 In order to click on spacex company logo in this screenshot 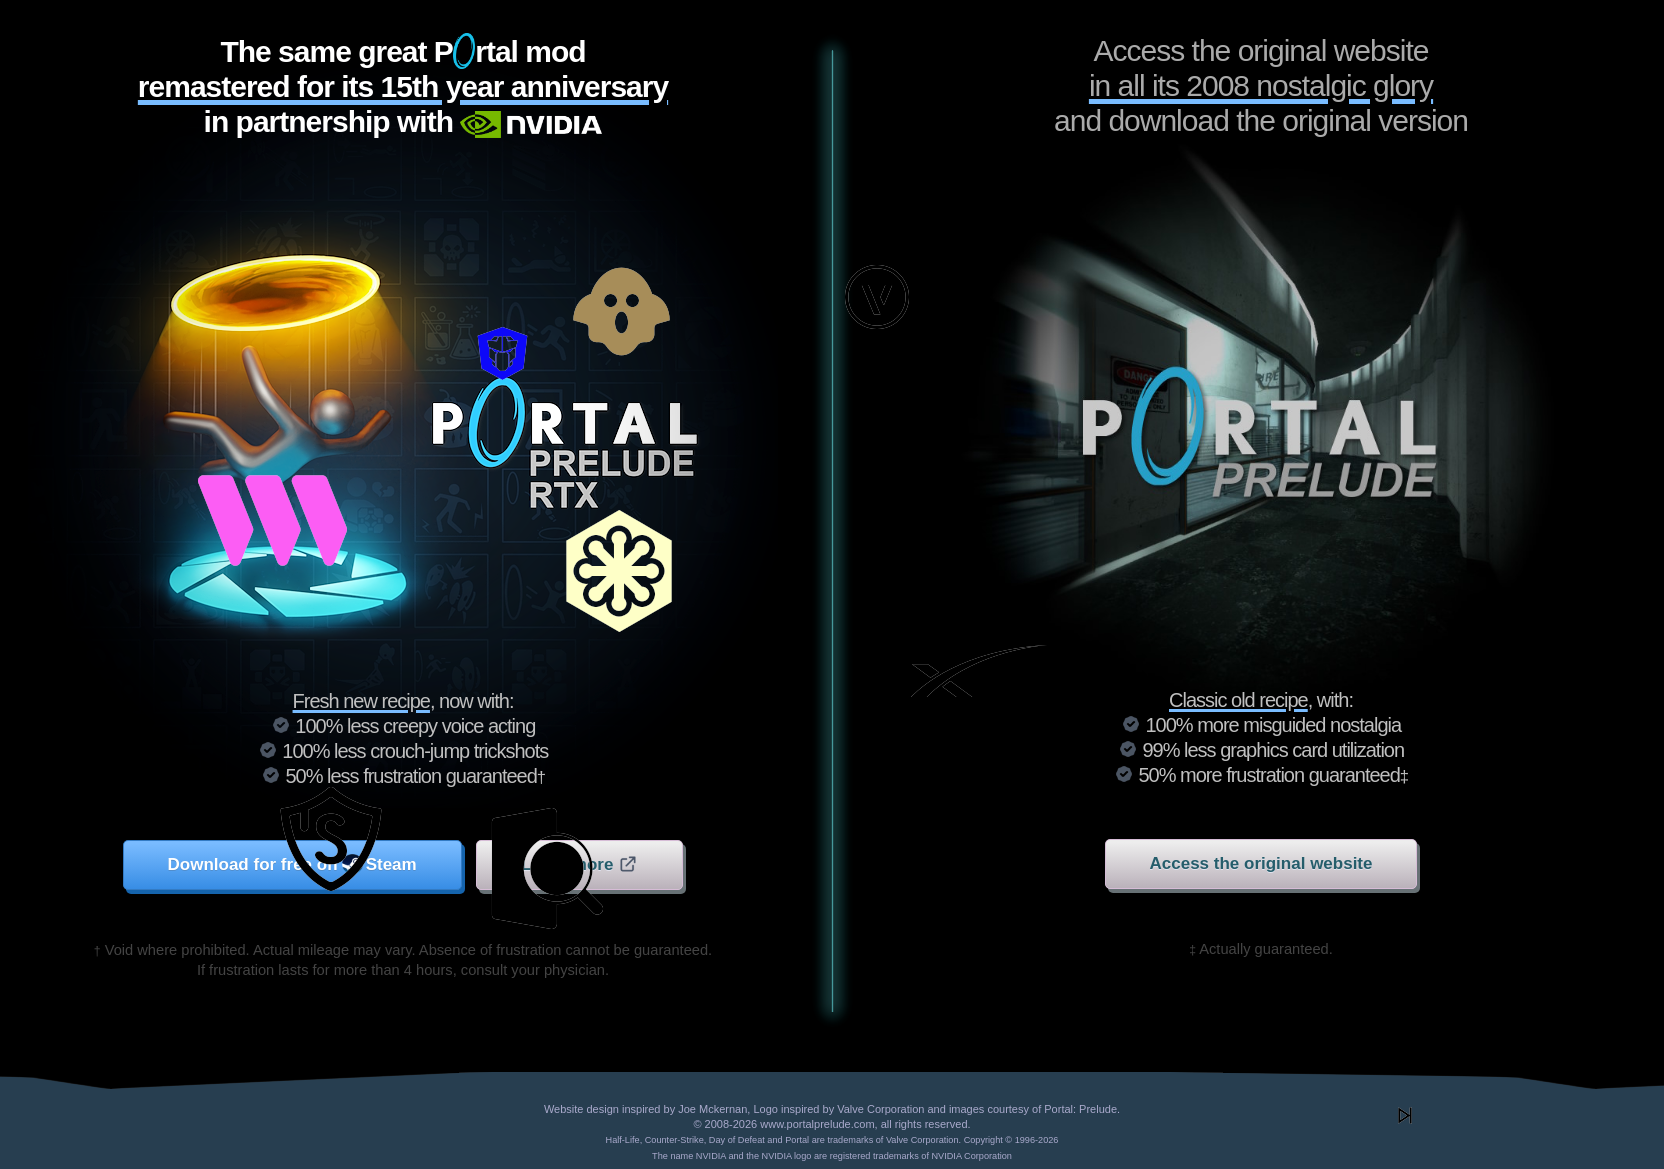, I will do `click(979, 671)`.